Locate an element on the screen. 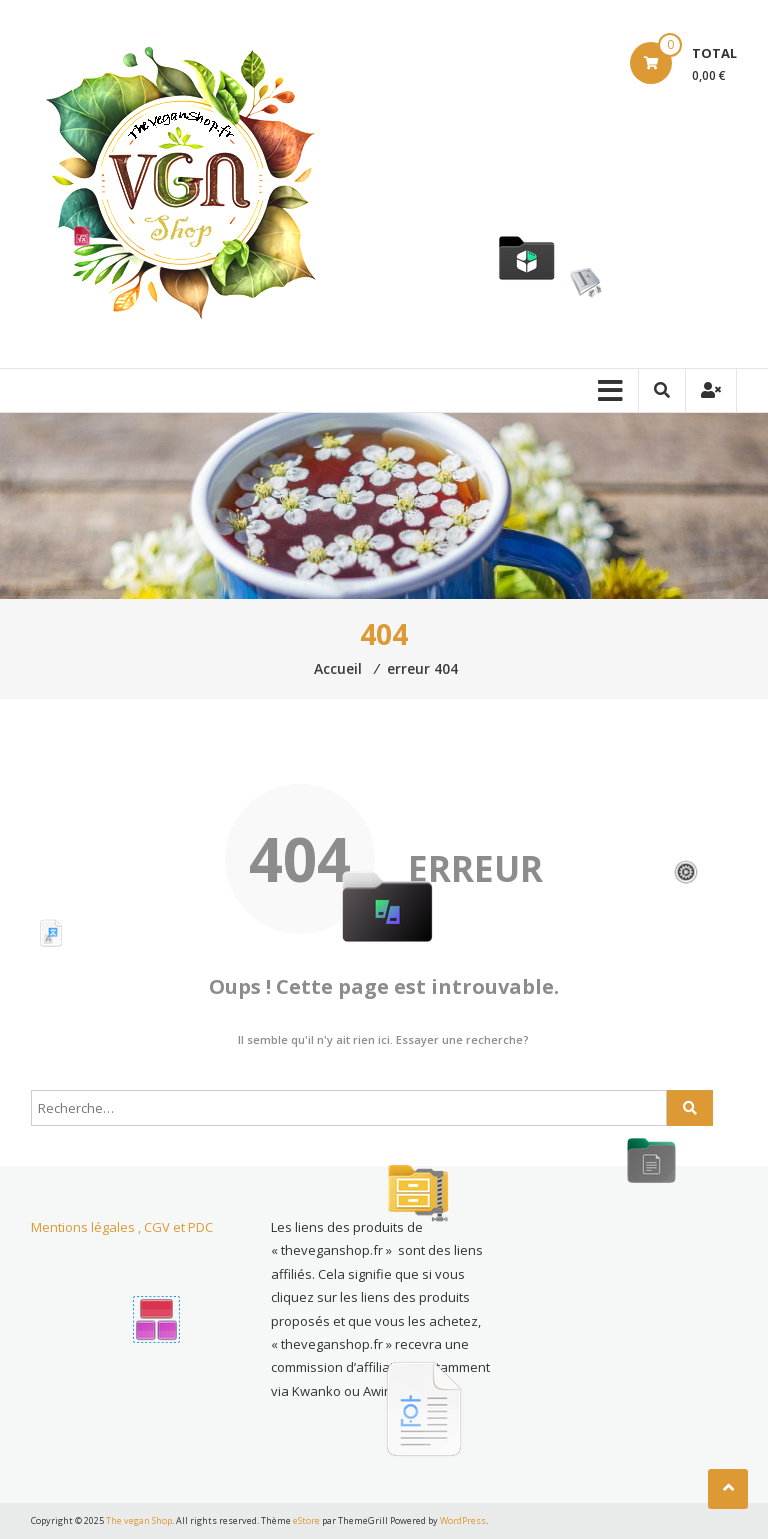 Image resolution: width=768 pixels, height=1539 pixels. open a Hangul Word Processor (.hwp) document is located at coordinates (424, 1409).